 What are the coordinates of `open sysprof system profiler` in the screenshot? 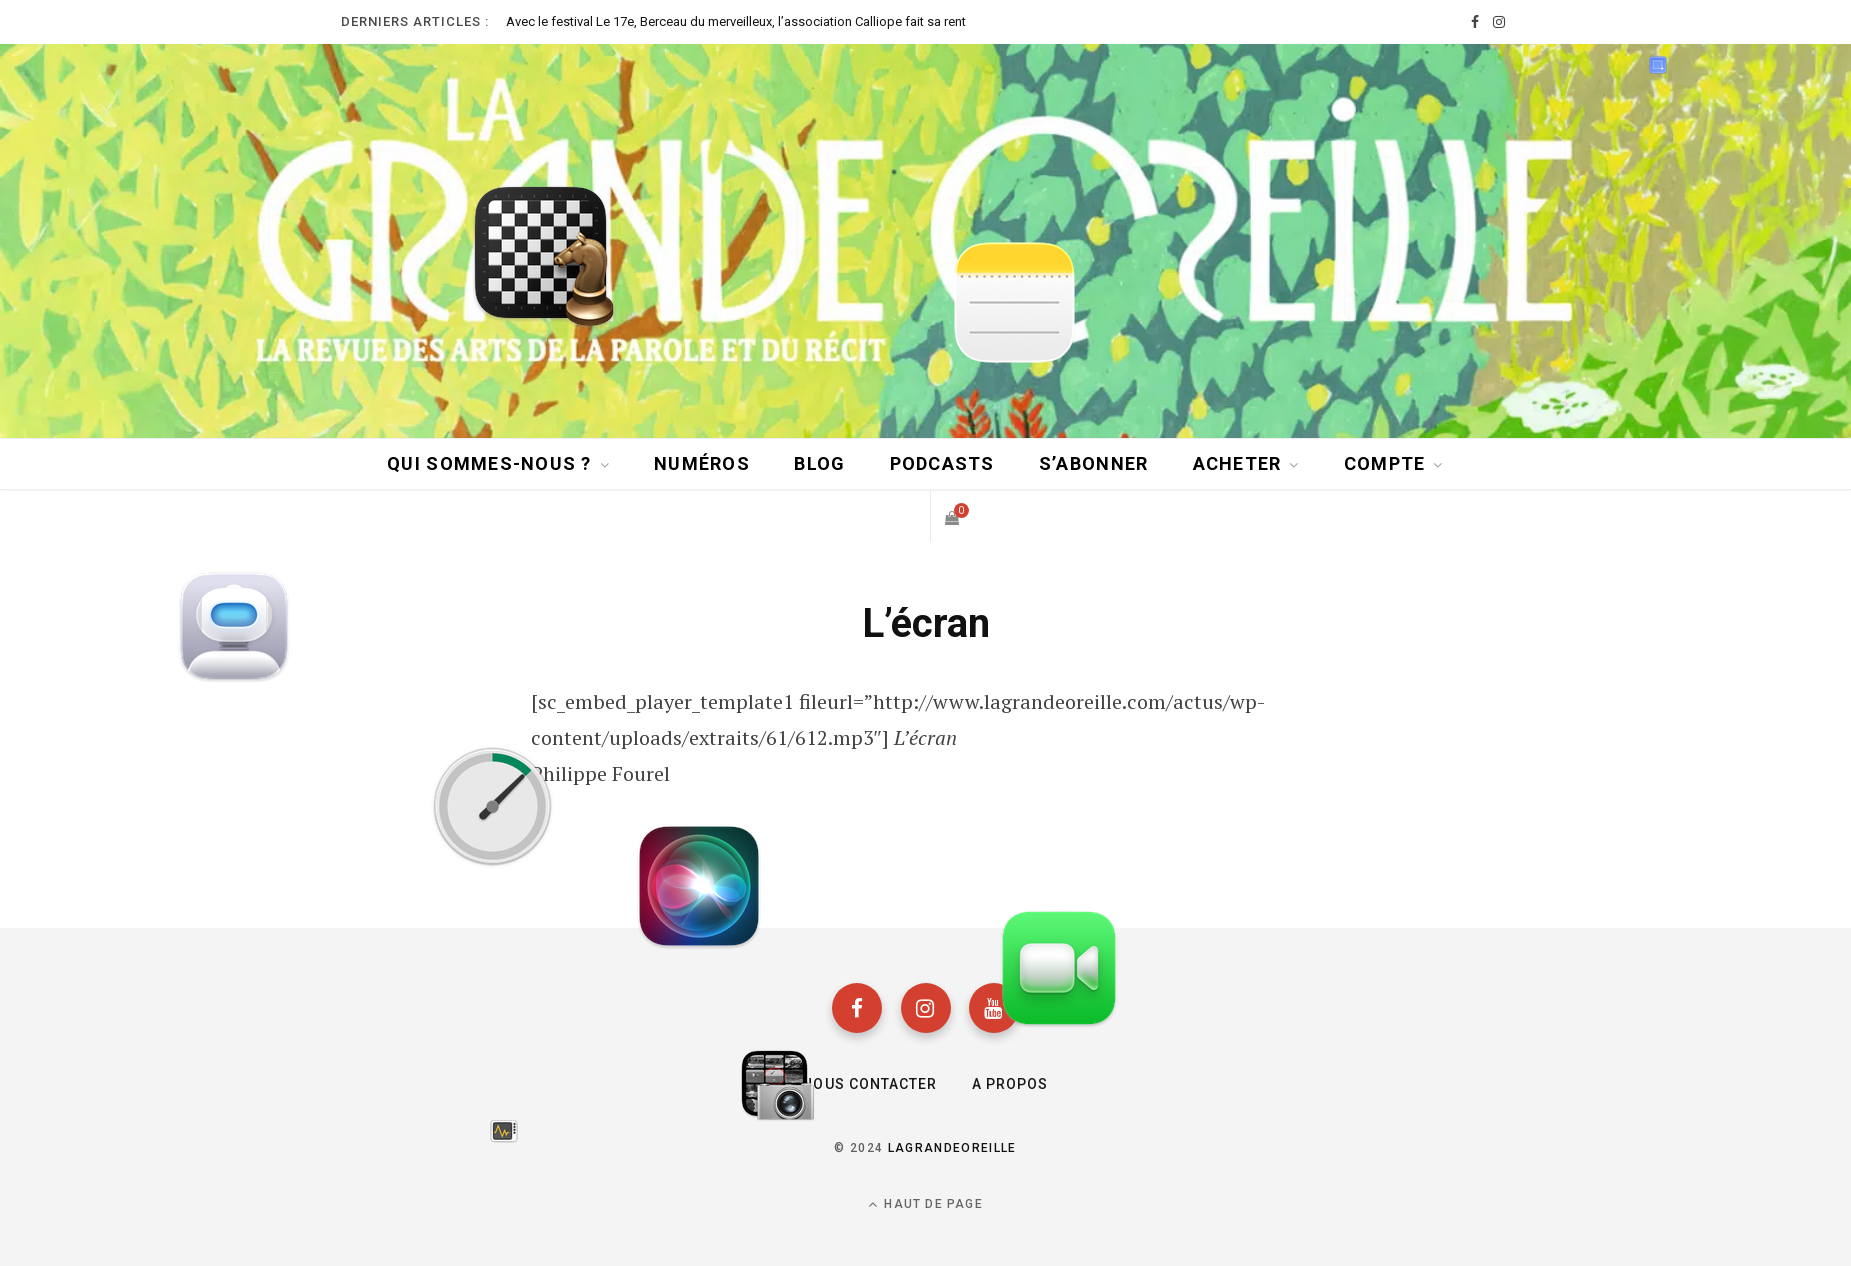 It's located at (492, 806).